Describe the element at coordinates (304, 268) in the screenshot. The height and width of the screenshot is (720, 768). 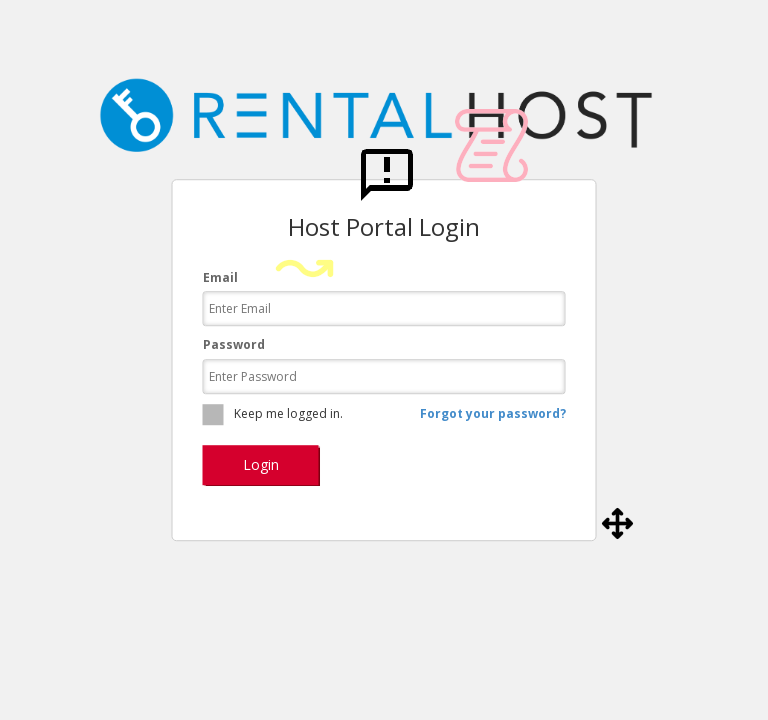
I see `indicates an upward trend or growth` at that location.